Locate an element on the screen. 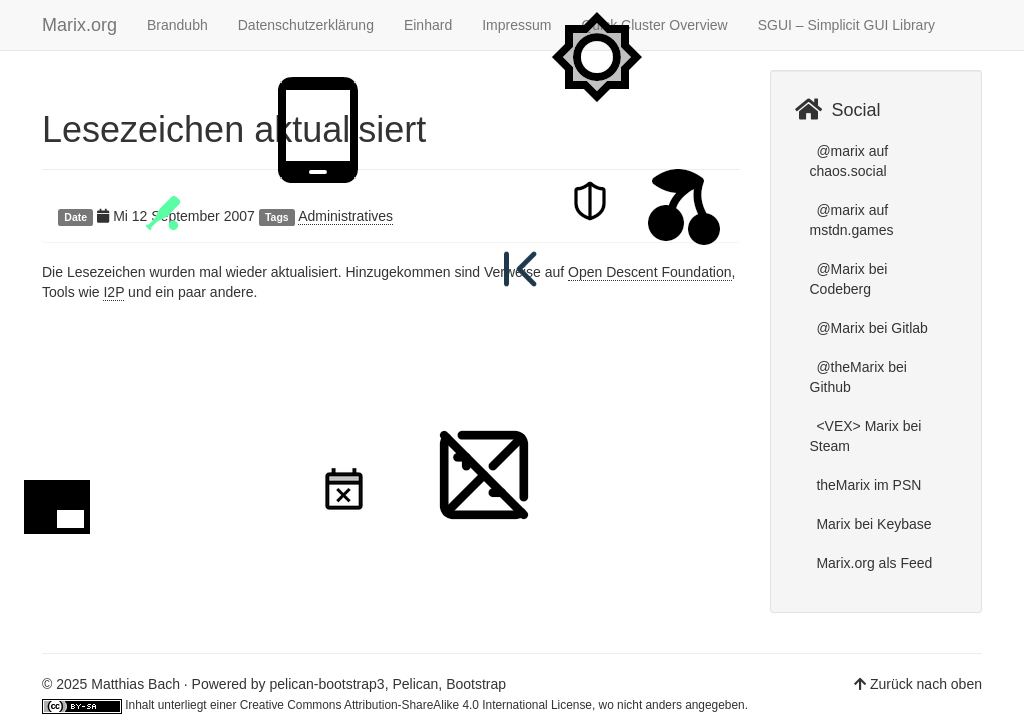 The height and width of the screenshot is (724, 1024). disable exposure adjustment is located at coordinates (484, 475).